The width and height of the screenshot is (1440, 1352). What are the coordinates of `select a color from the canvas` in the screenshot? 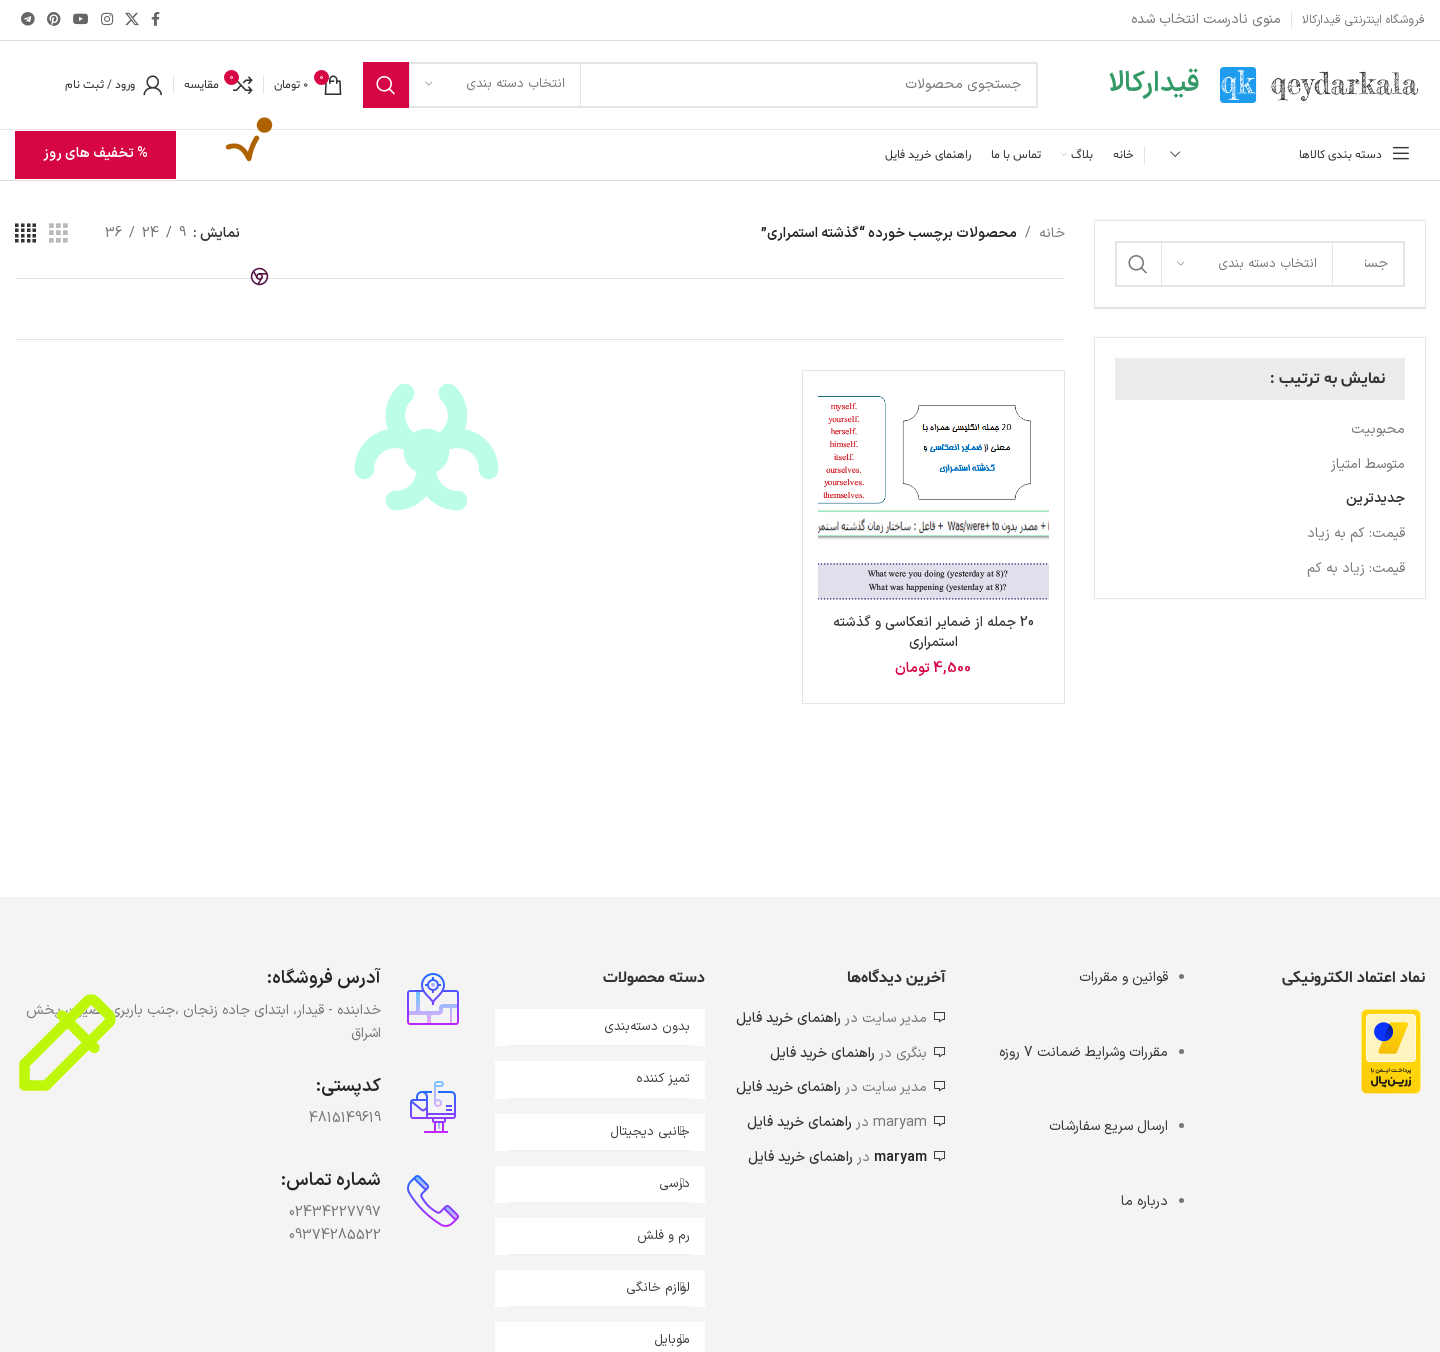 It's located at (67, 1042).